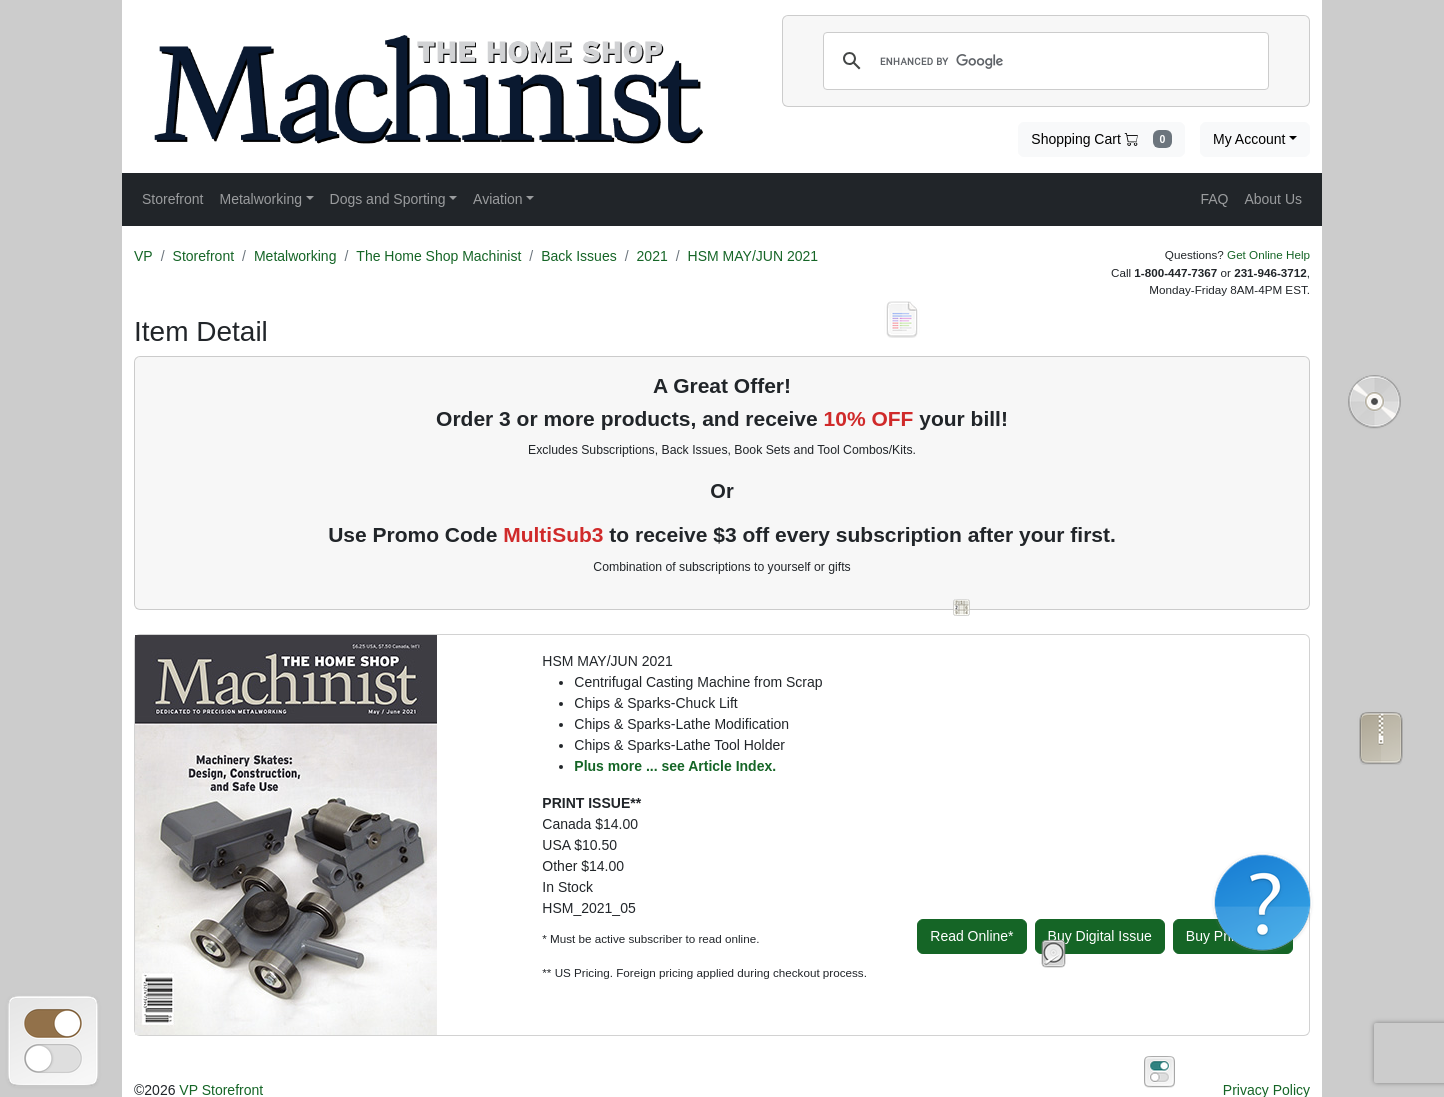  What do you see at coordinates (902, 319) in the screenshot?
I see `access development tools and applications` at bounding box center [902, 319].